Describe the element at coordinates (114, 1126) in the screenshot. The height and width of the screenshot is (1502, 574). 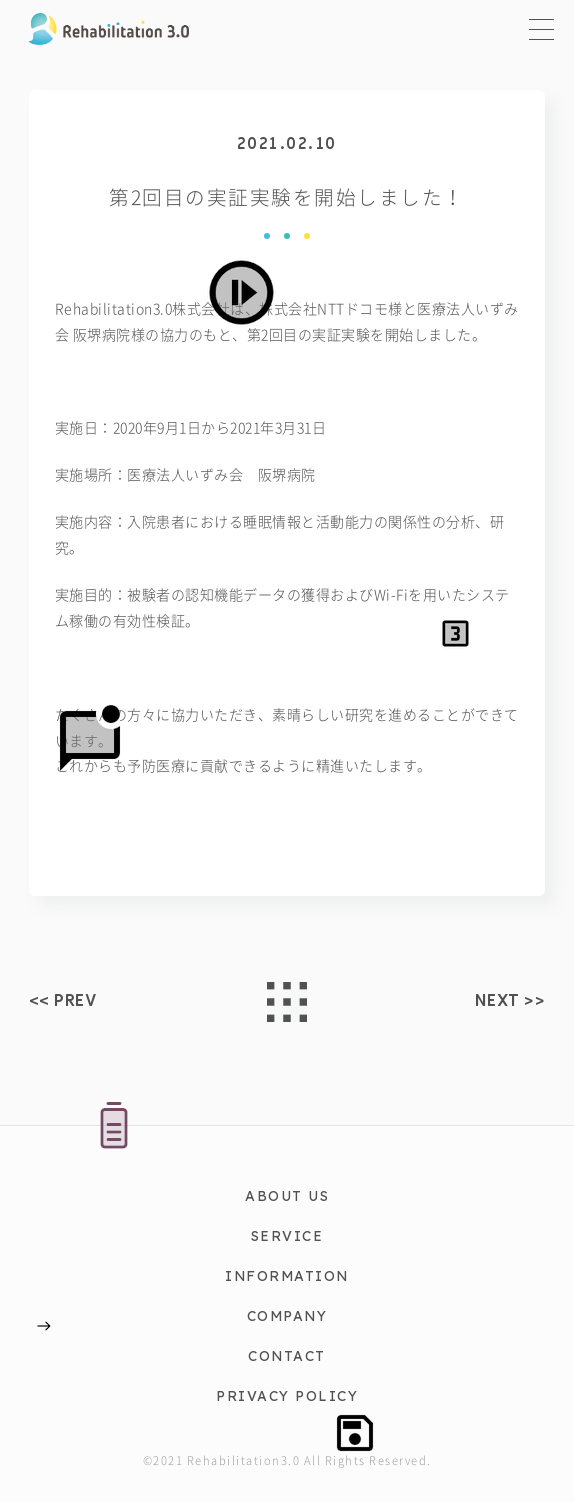
I see `indicates high battery level` at that location.